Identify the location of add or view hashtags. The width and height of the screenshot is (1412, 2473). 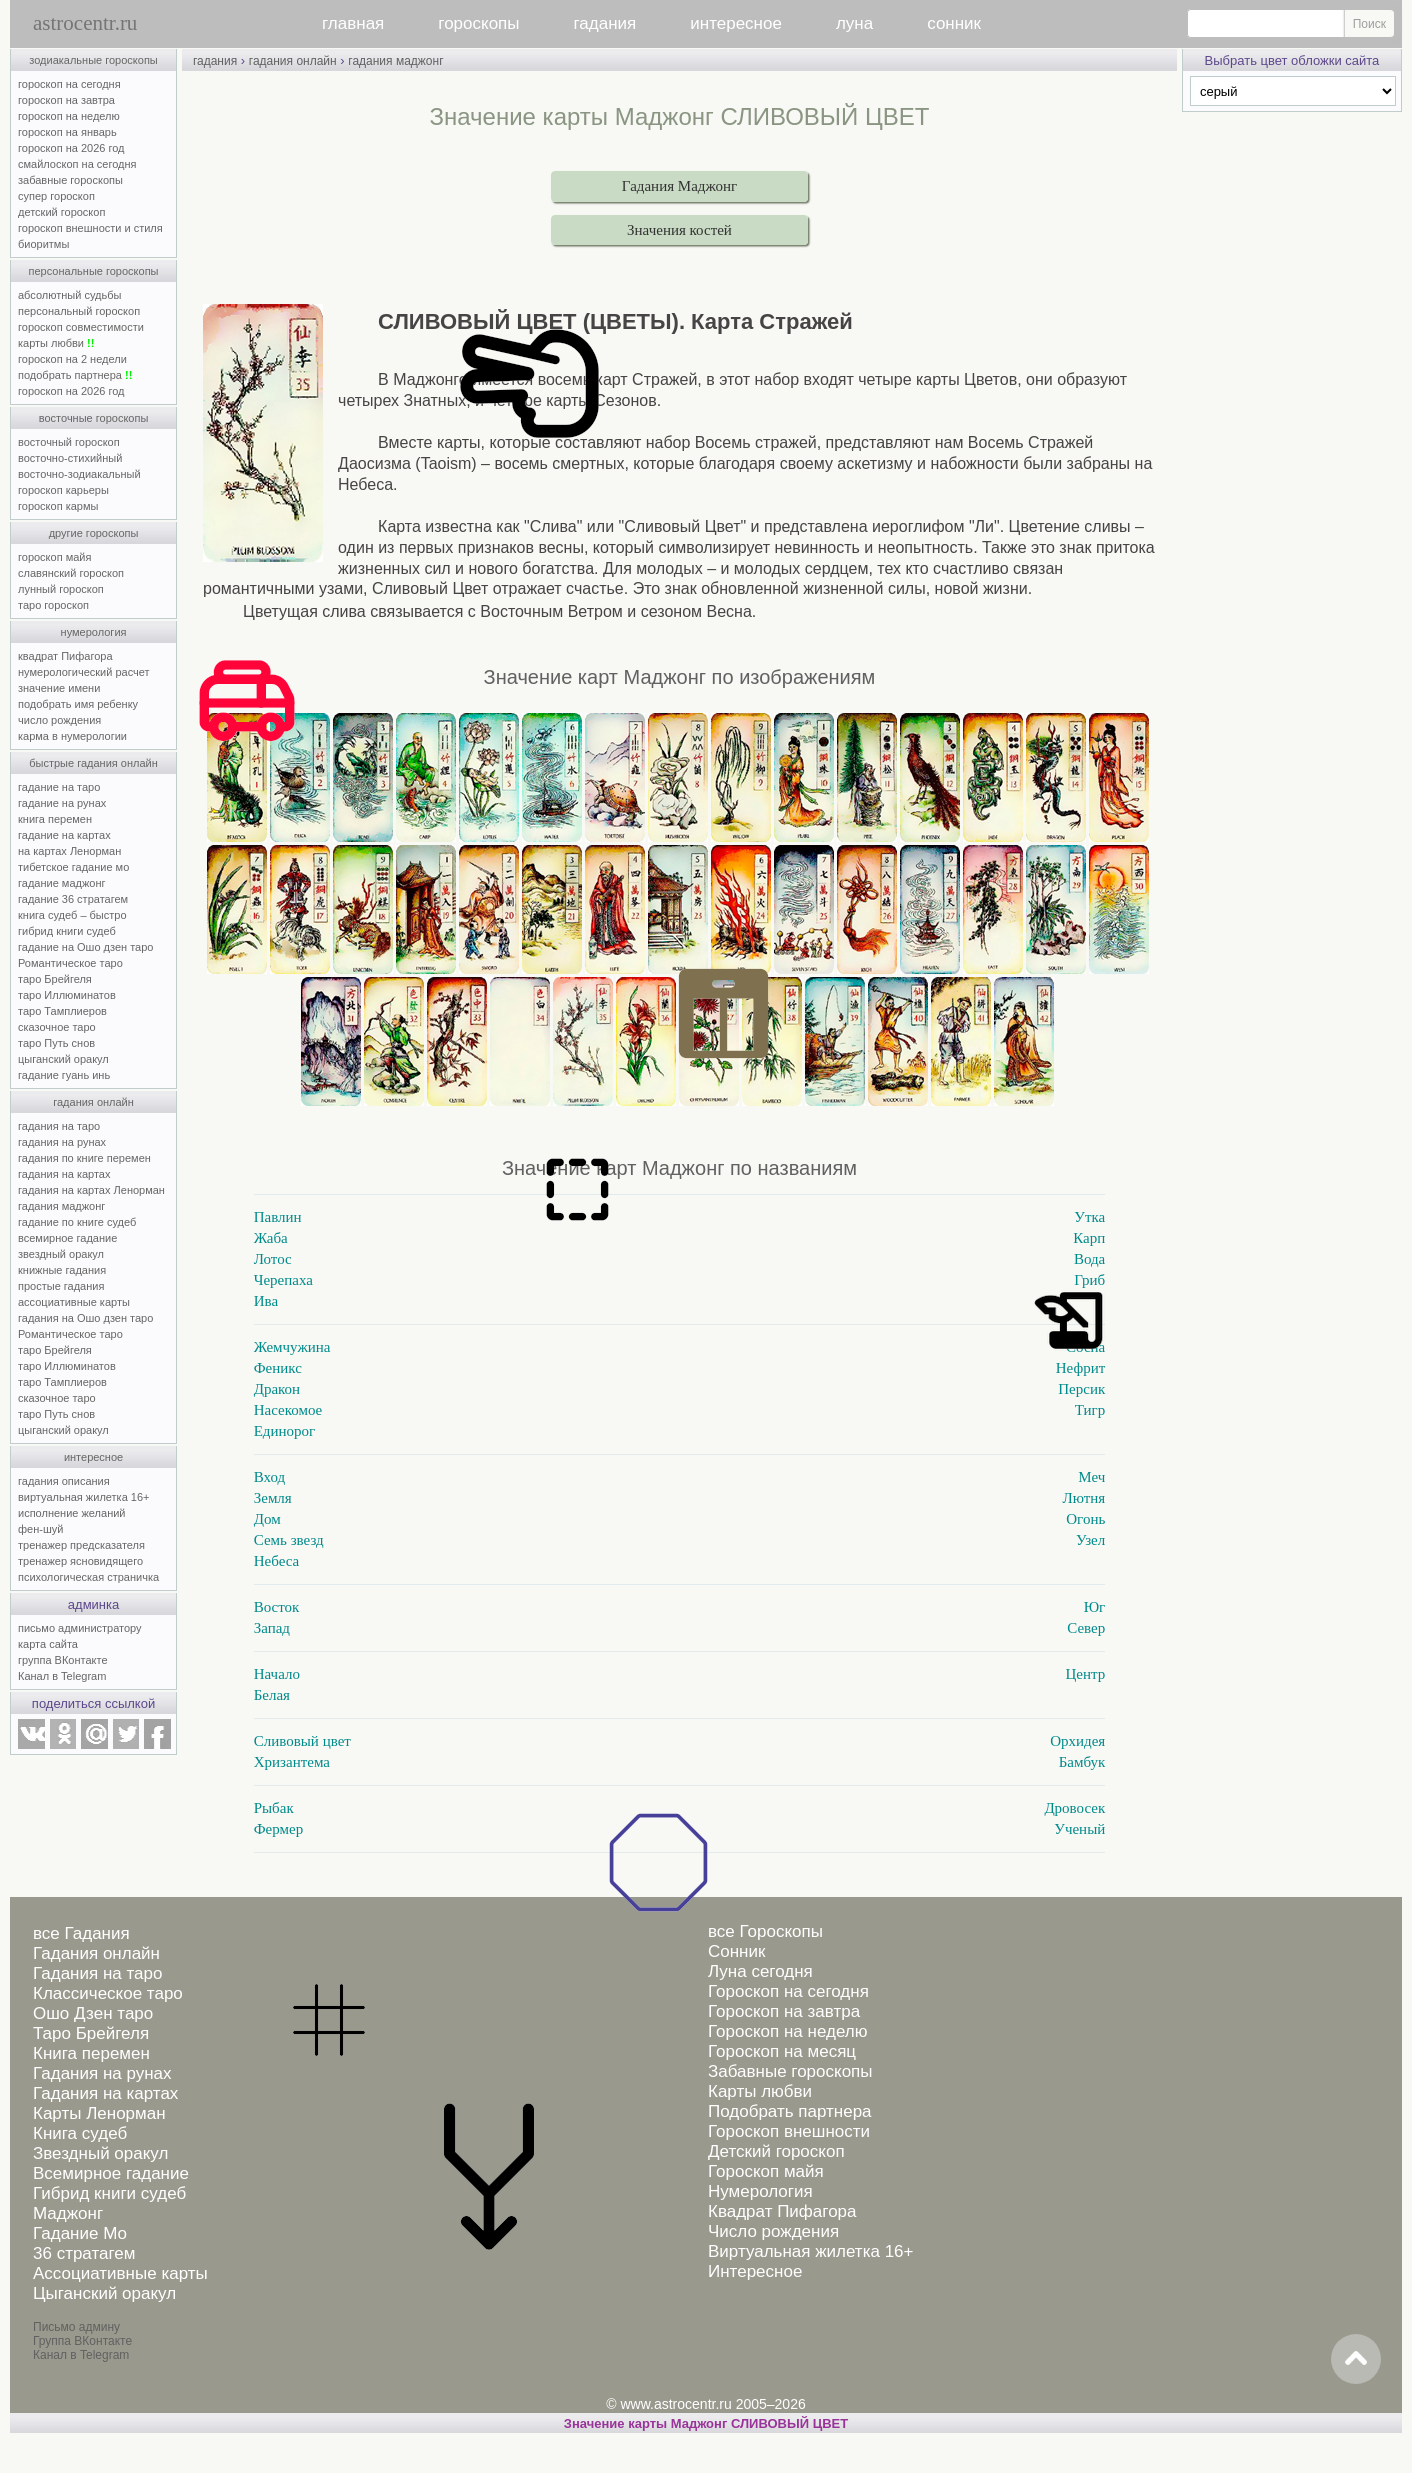
(329, 2020).